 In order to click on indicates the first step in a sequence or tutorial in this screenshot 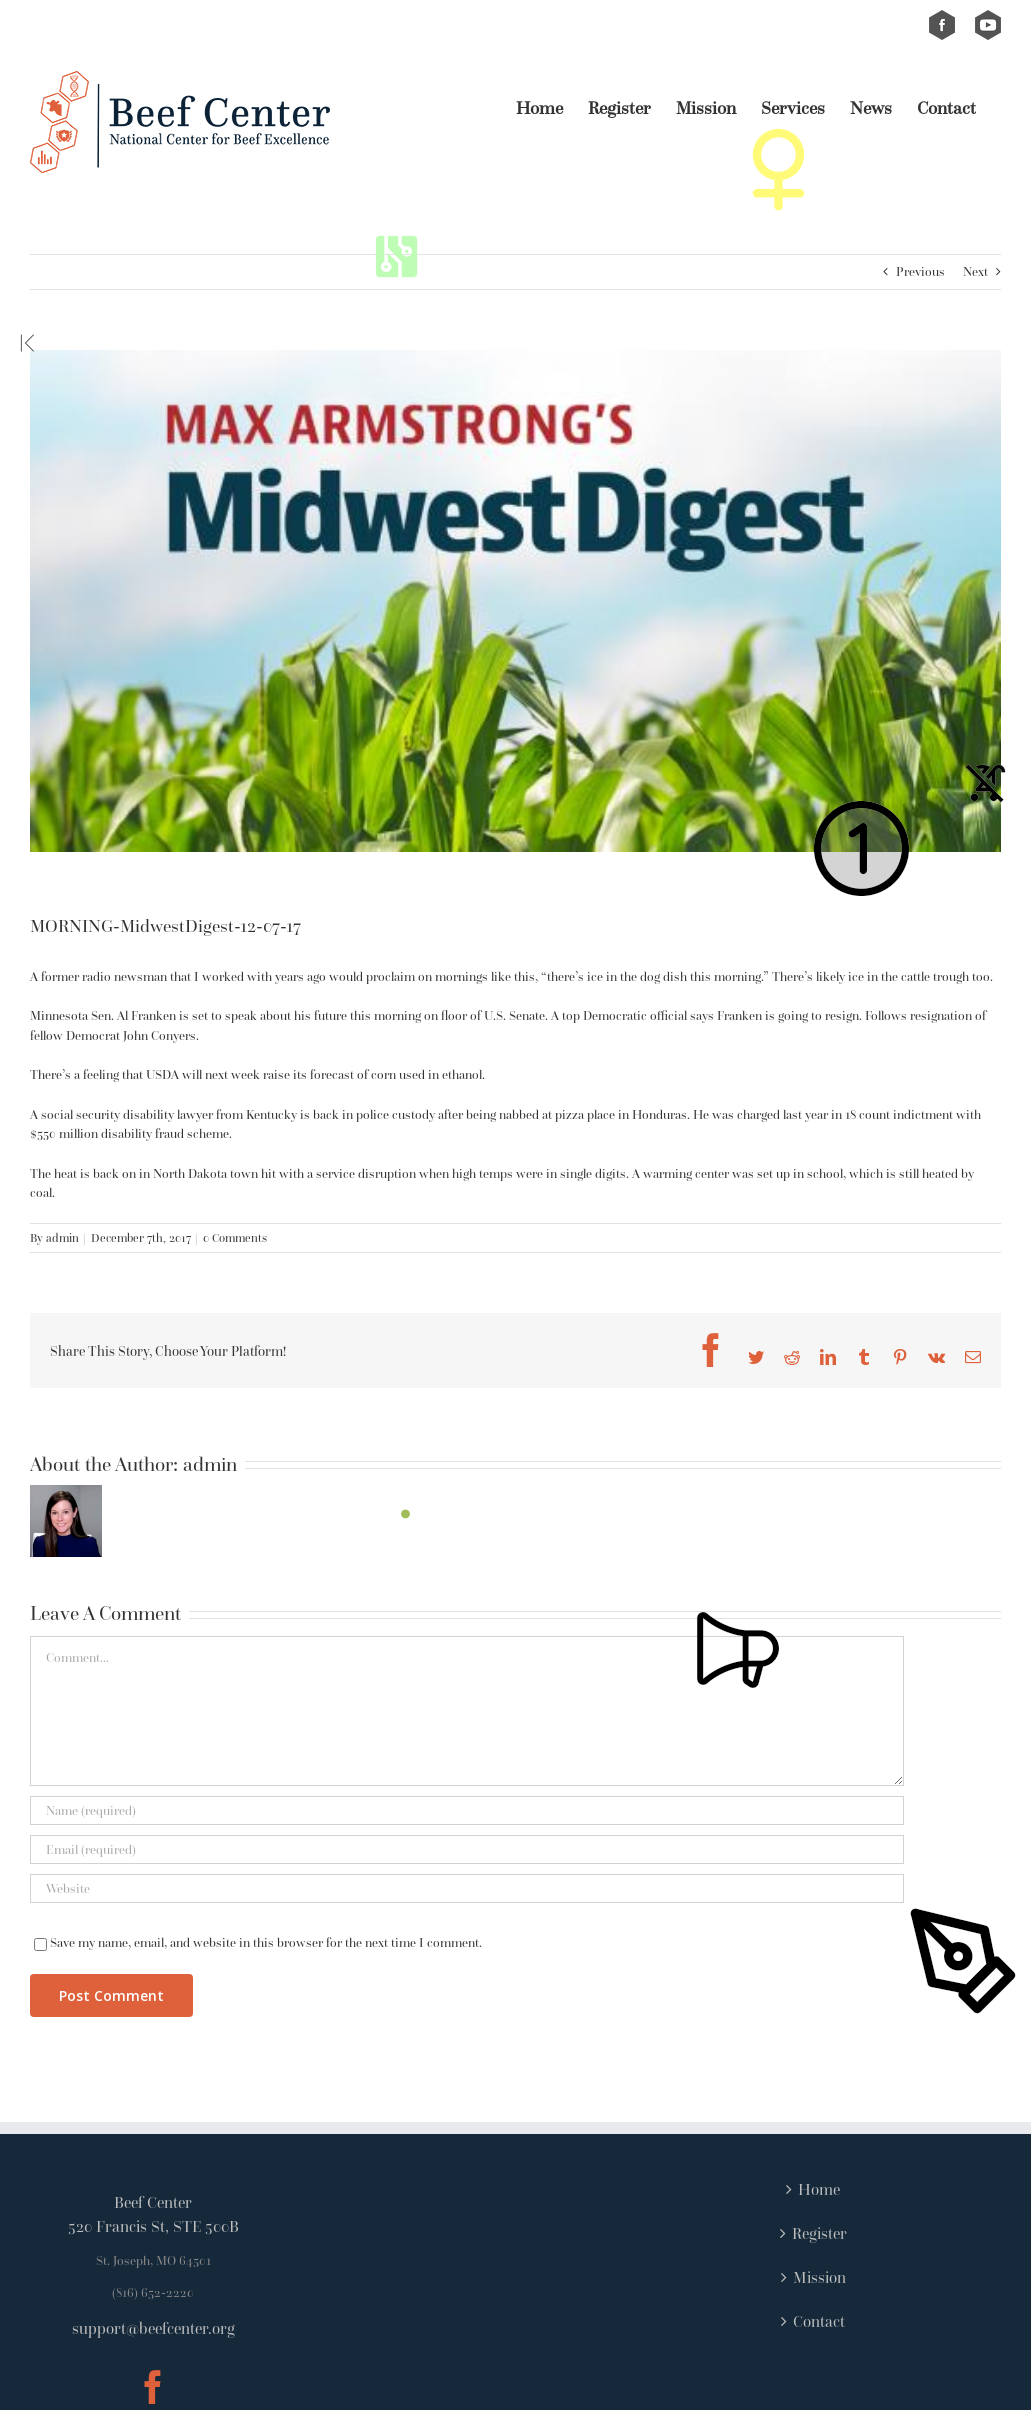, I will do `click(861, 848)`.